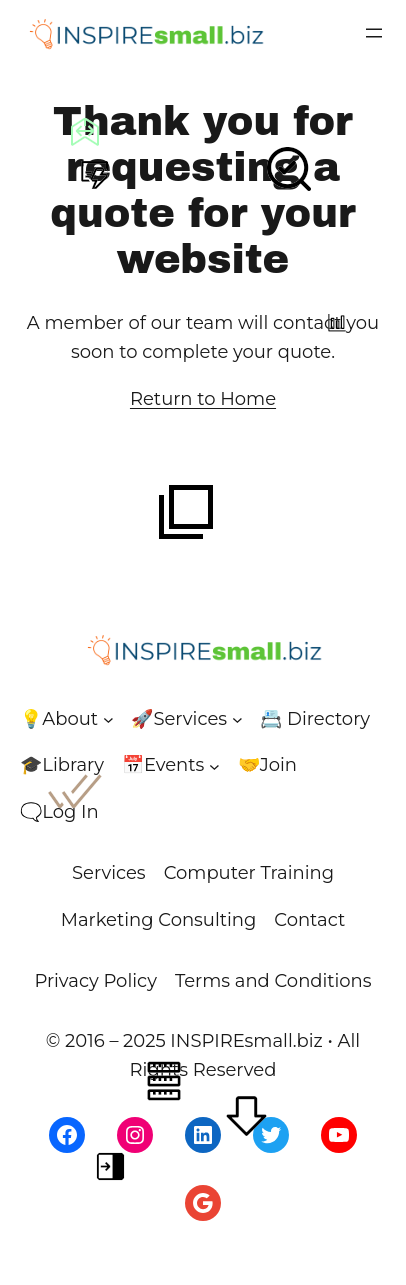 The width and height of the screenshot is (406, 1285). What do you see at coordinates (75, 791) in the screenshot?
I see `mark all items as complete` at bounding box center [75, 791].